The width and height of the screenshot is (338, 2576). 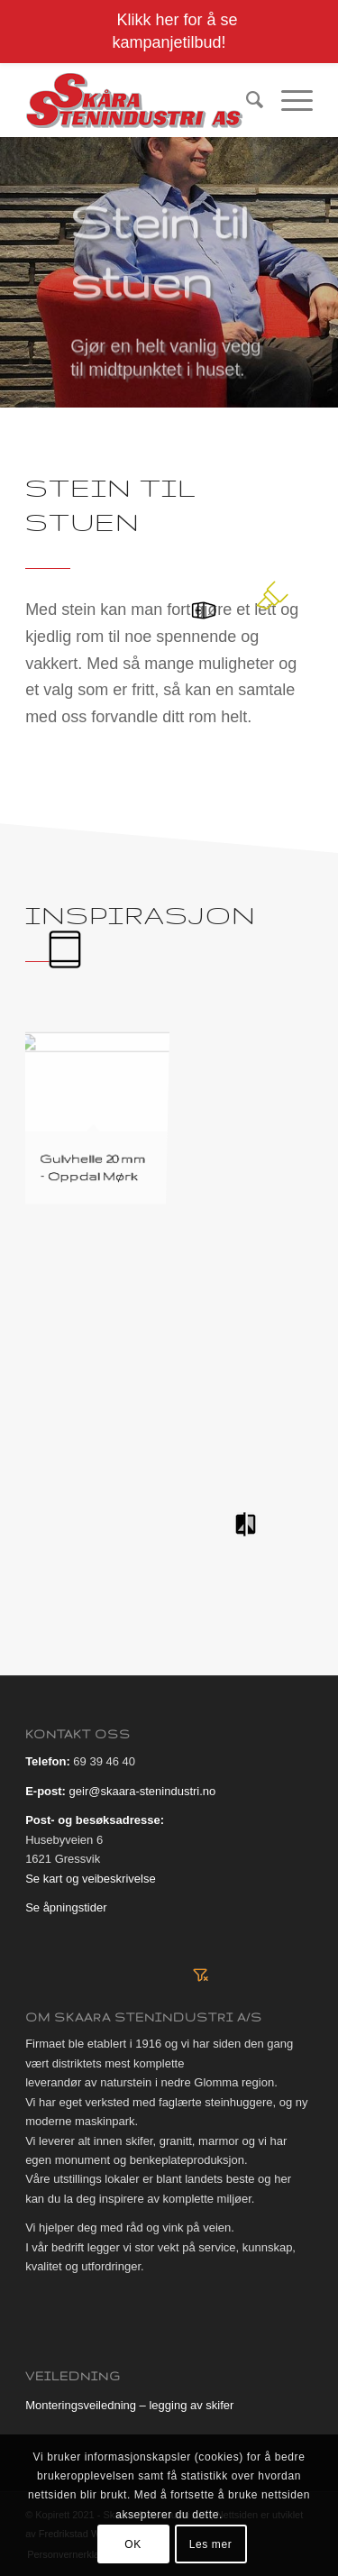 I want to click on clear all active filters, so click(x=200, y=1975).